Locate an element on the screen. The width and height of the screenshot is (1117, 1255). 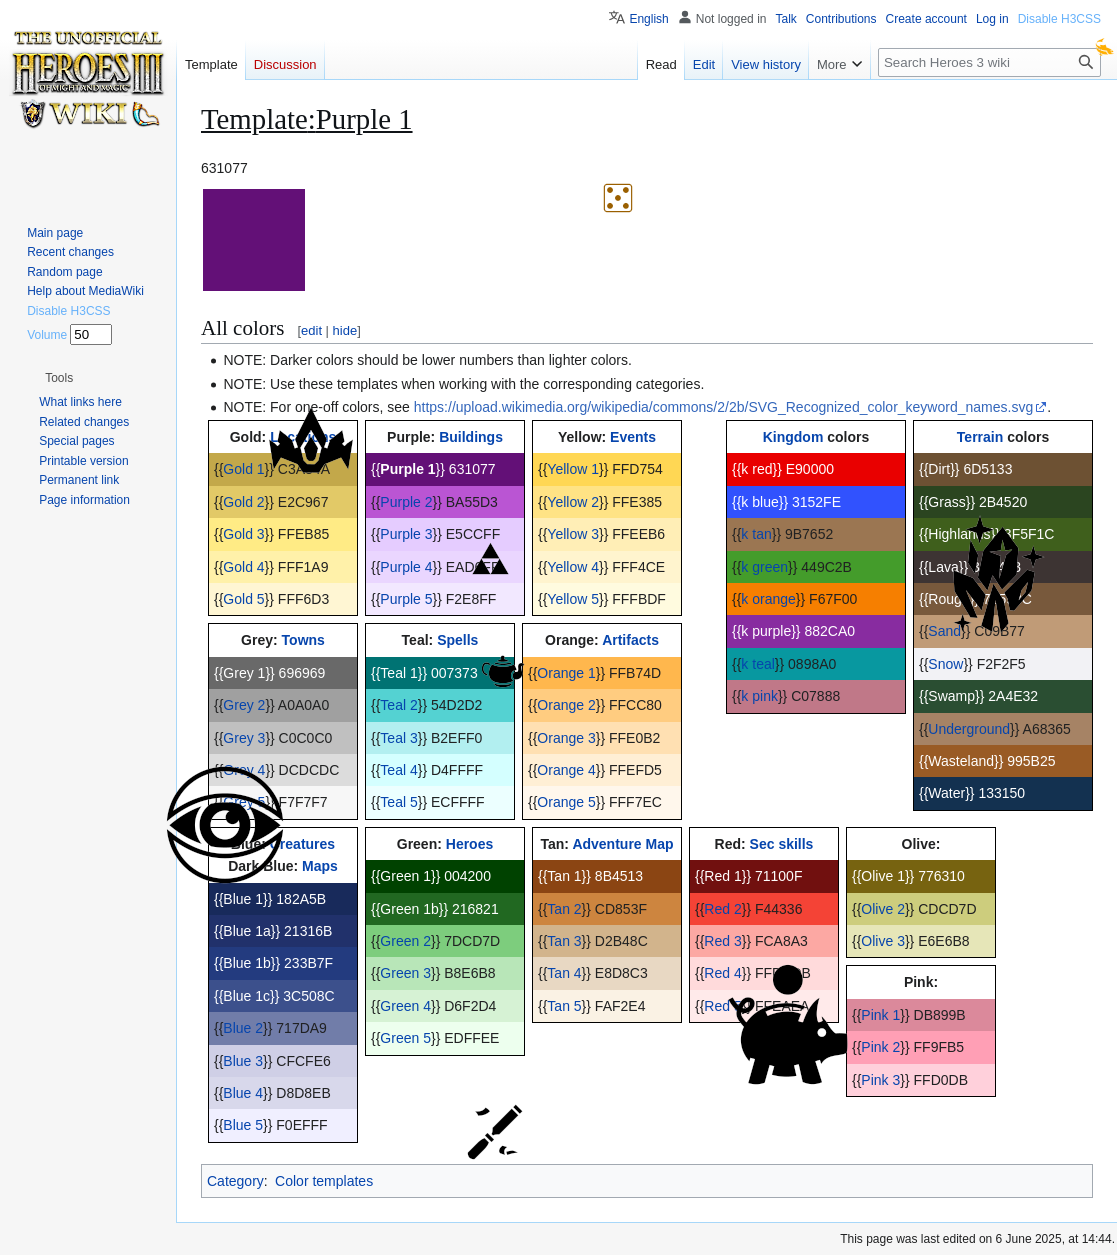
view collected minerals or crystals is located at coordinates (999, 574).